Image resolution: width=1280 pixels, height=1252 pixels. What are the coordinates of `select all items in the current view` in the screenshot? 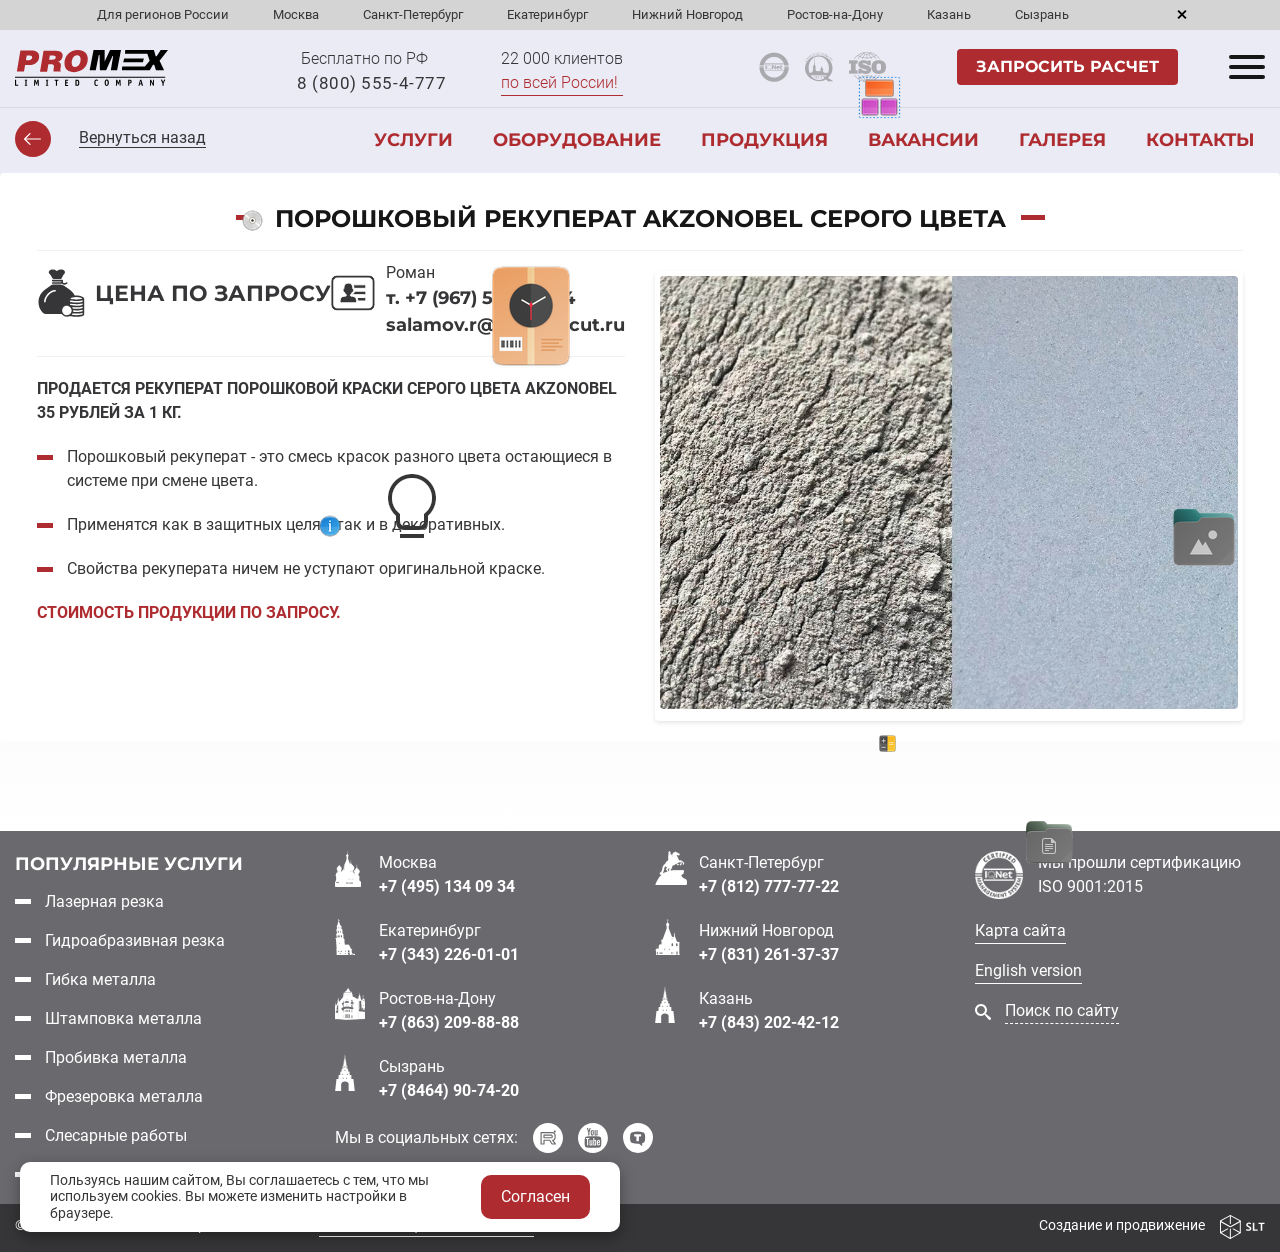 It's located at (879, 97).